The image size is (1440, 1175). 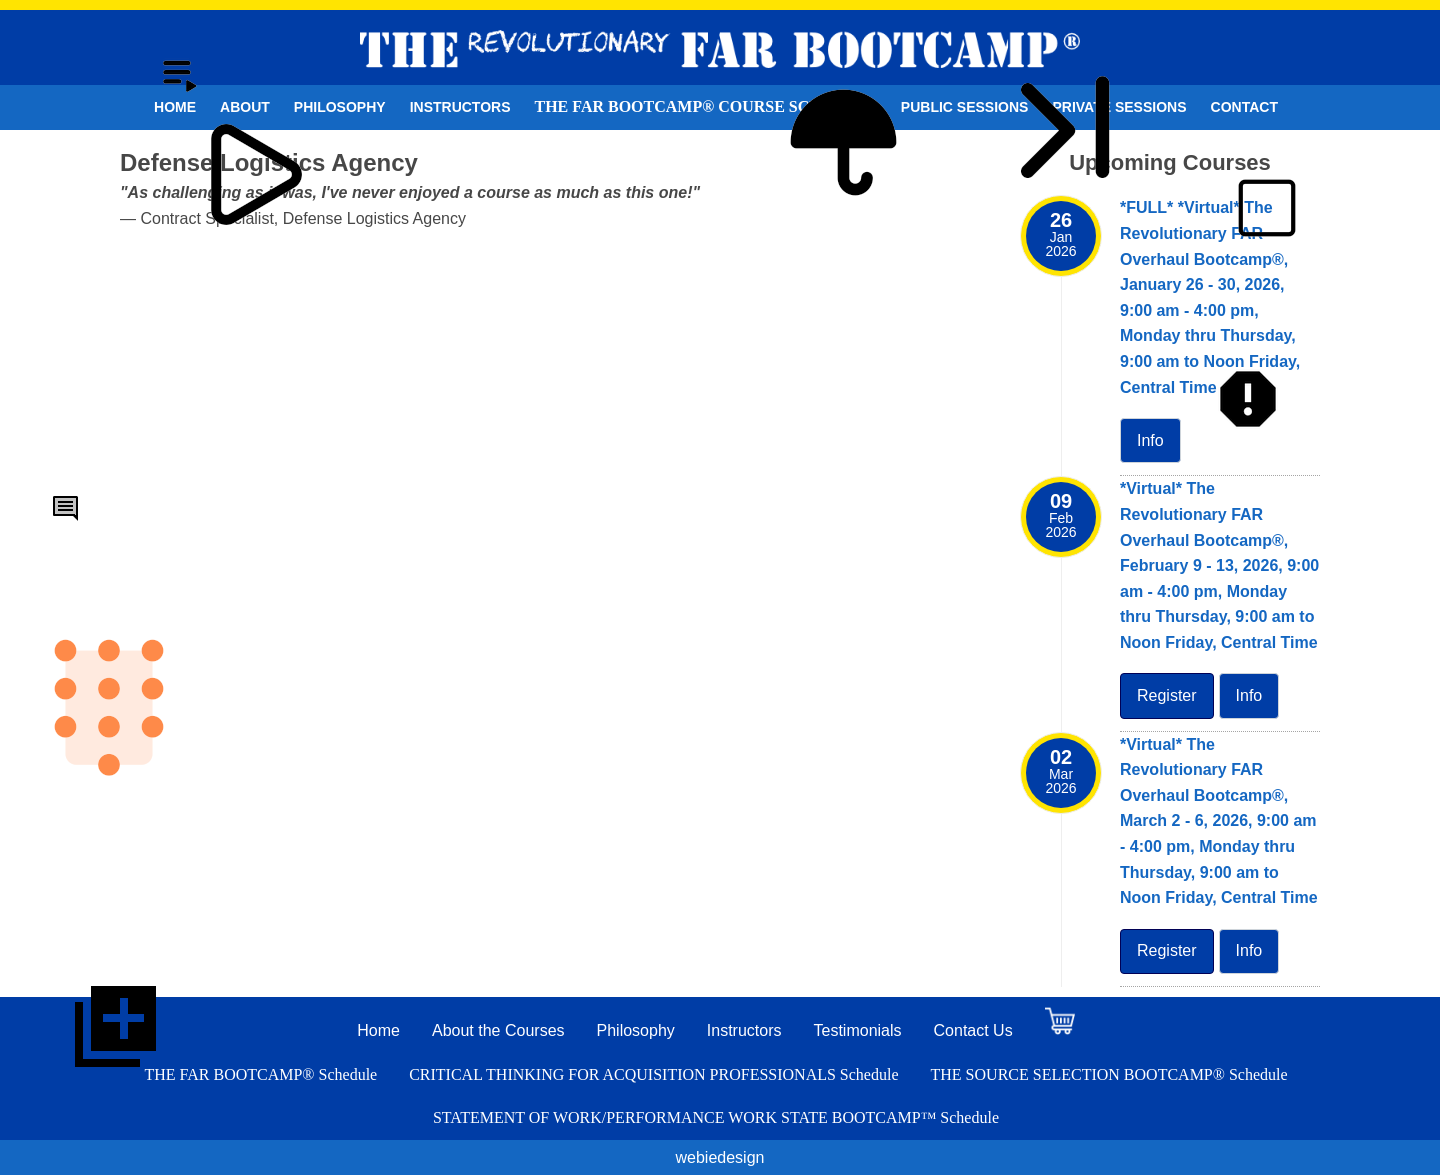 What do you see at coordinates (65, 508) in the screenshot?
I see `add a comment or note` at bounding box center [65, 508].